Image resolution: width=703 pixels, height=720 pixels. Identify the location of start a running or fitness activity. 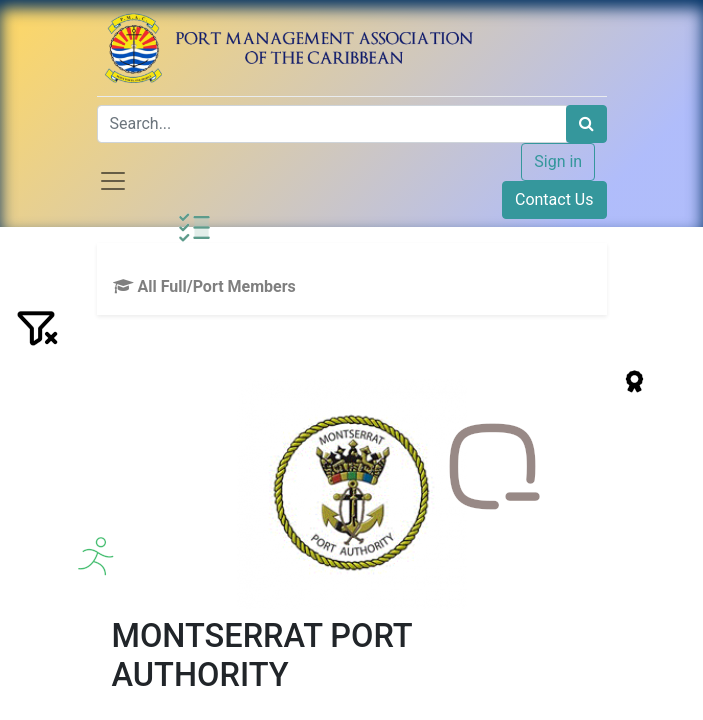
(96, 555).